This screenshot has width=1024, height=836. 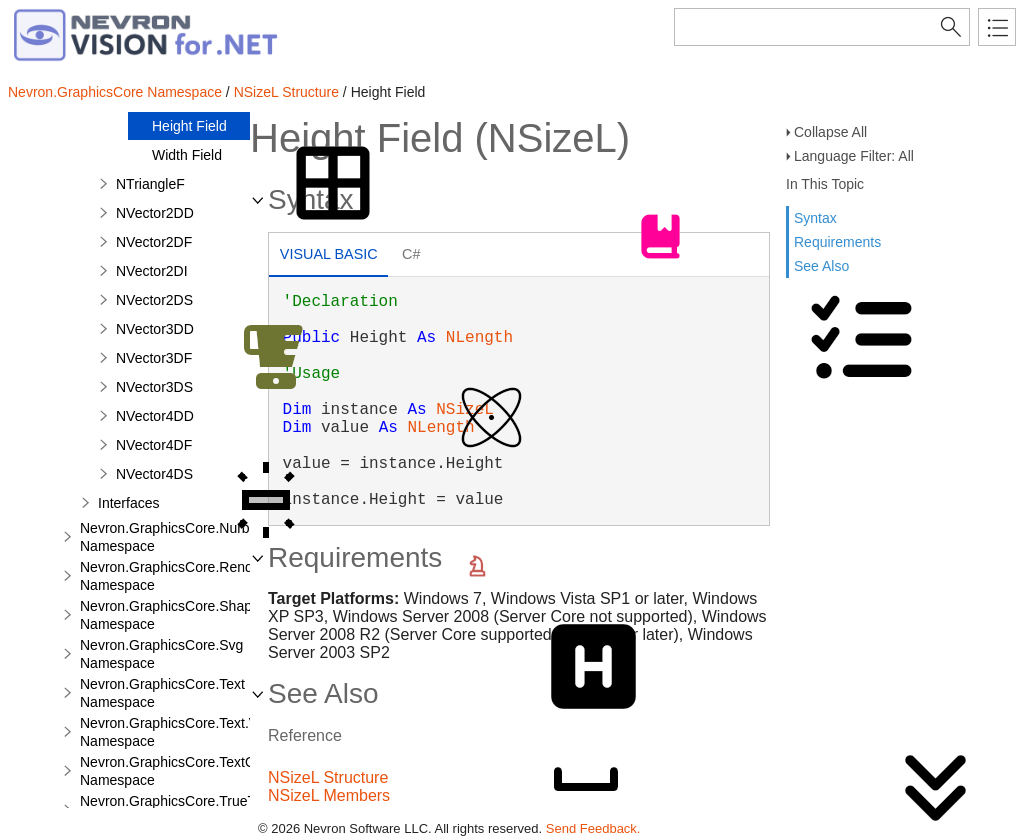 What do you see at coordinates (477, 566) in the screenshot?
I see `play chess or access chess game` at bounding box center [477, 566].